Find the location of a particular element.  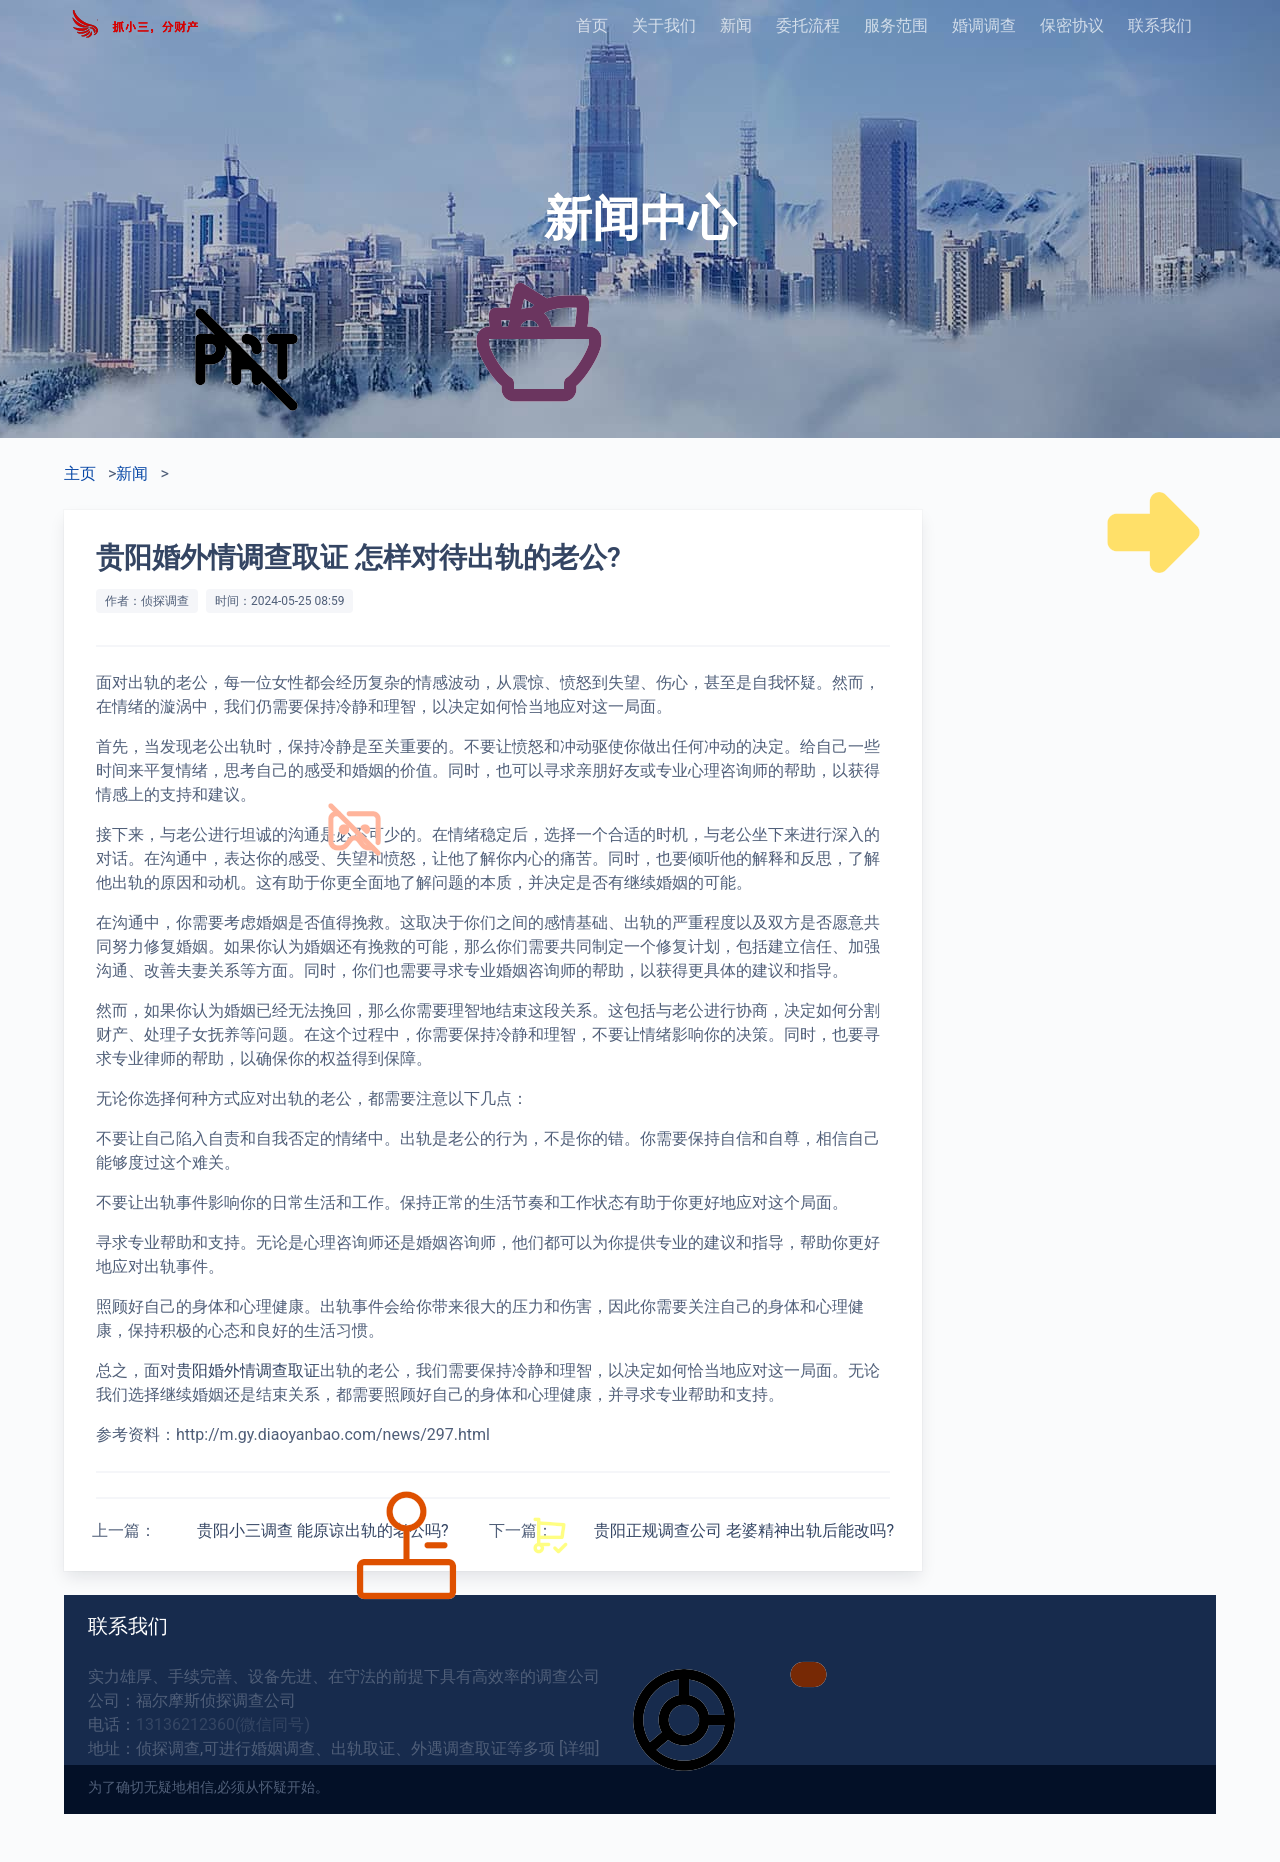

access gaming or controller settings is located at coordinates (406, 1549).